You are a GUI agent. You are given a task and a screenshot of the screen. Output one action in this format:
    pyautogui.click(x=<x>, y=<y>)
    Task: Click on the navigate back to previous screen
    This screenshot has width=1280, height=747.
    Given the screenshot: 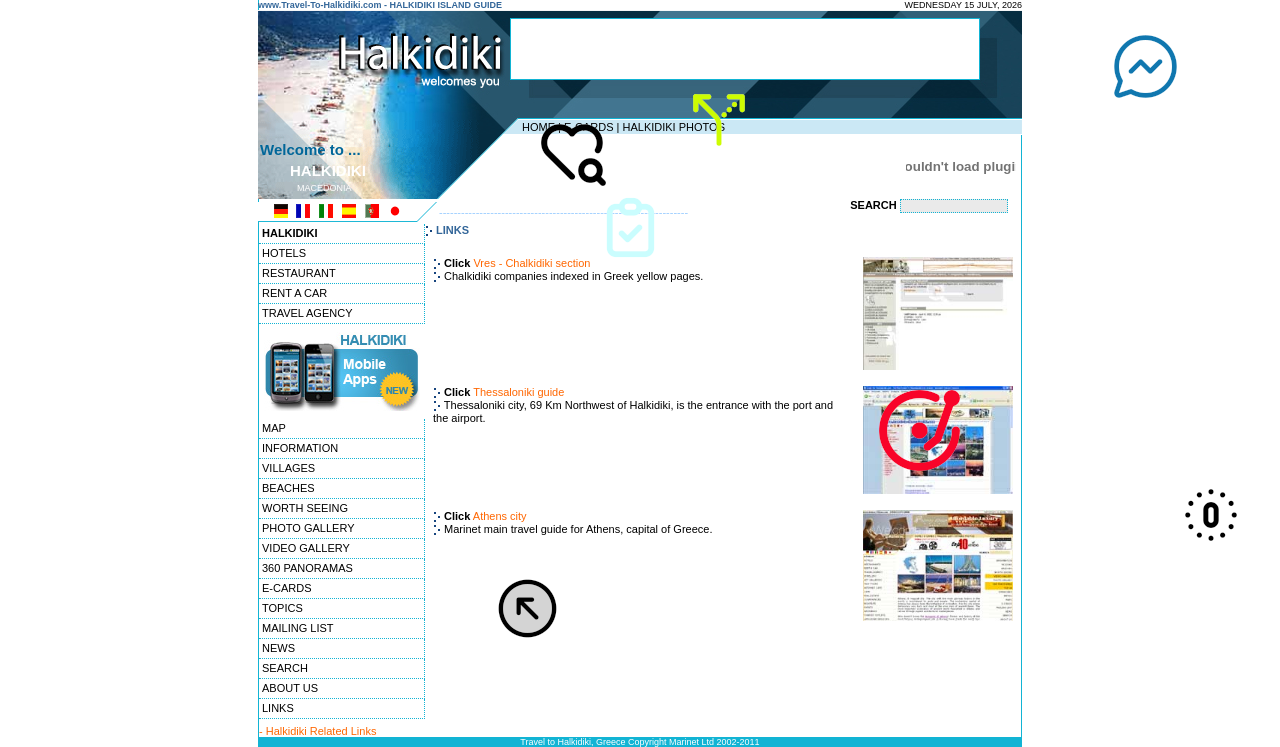 What is the action you would take?
    pyautogui.click(x=527, y=608)
    